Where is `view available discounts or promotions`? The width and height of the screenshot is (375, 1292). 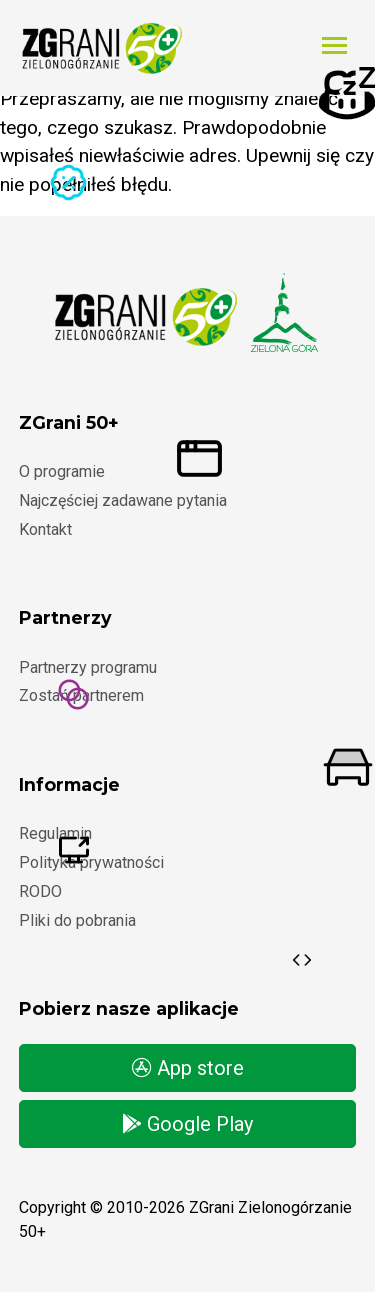
view available discounts or promotions is located at coordinates (68, 182).